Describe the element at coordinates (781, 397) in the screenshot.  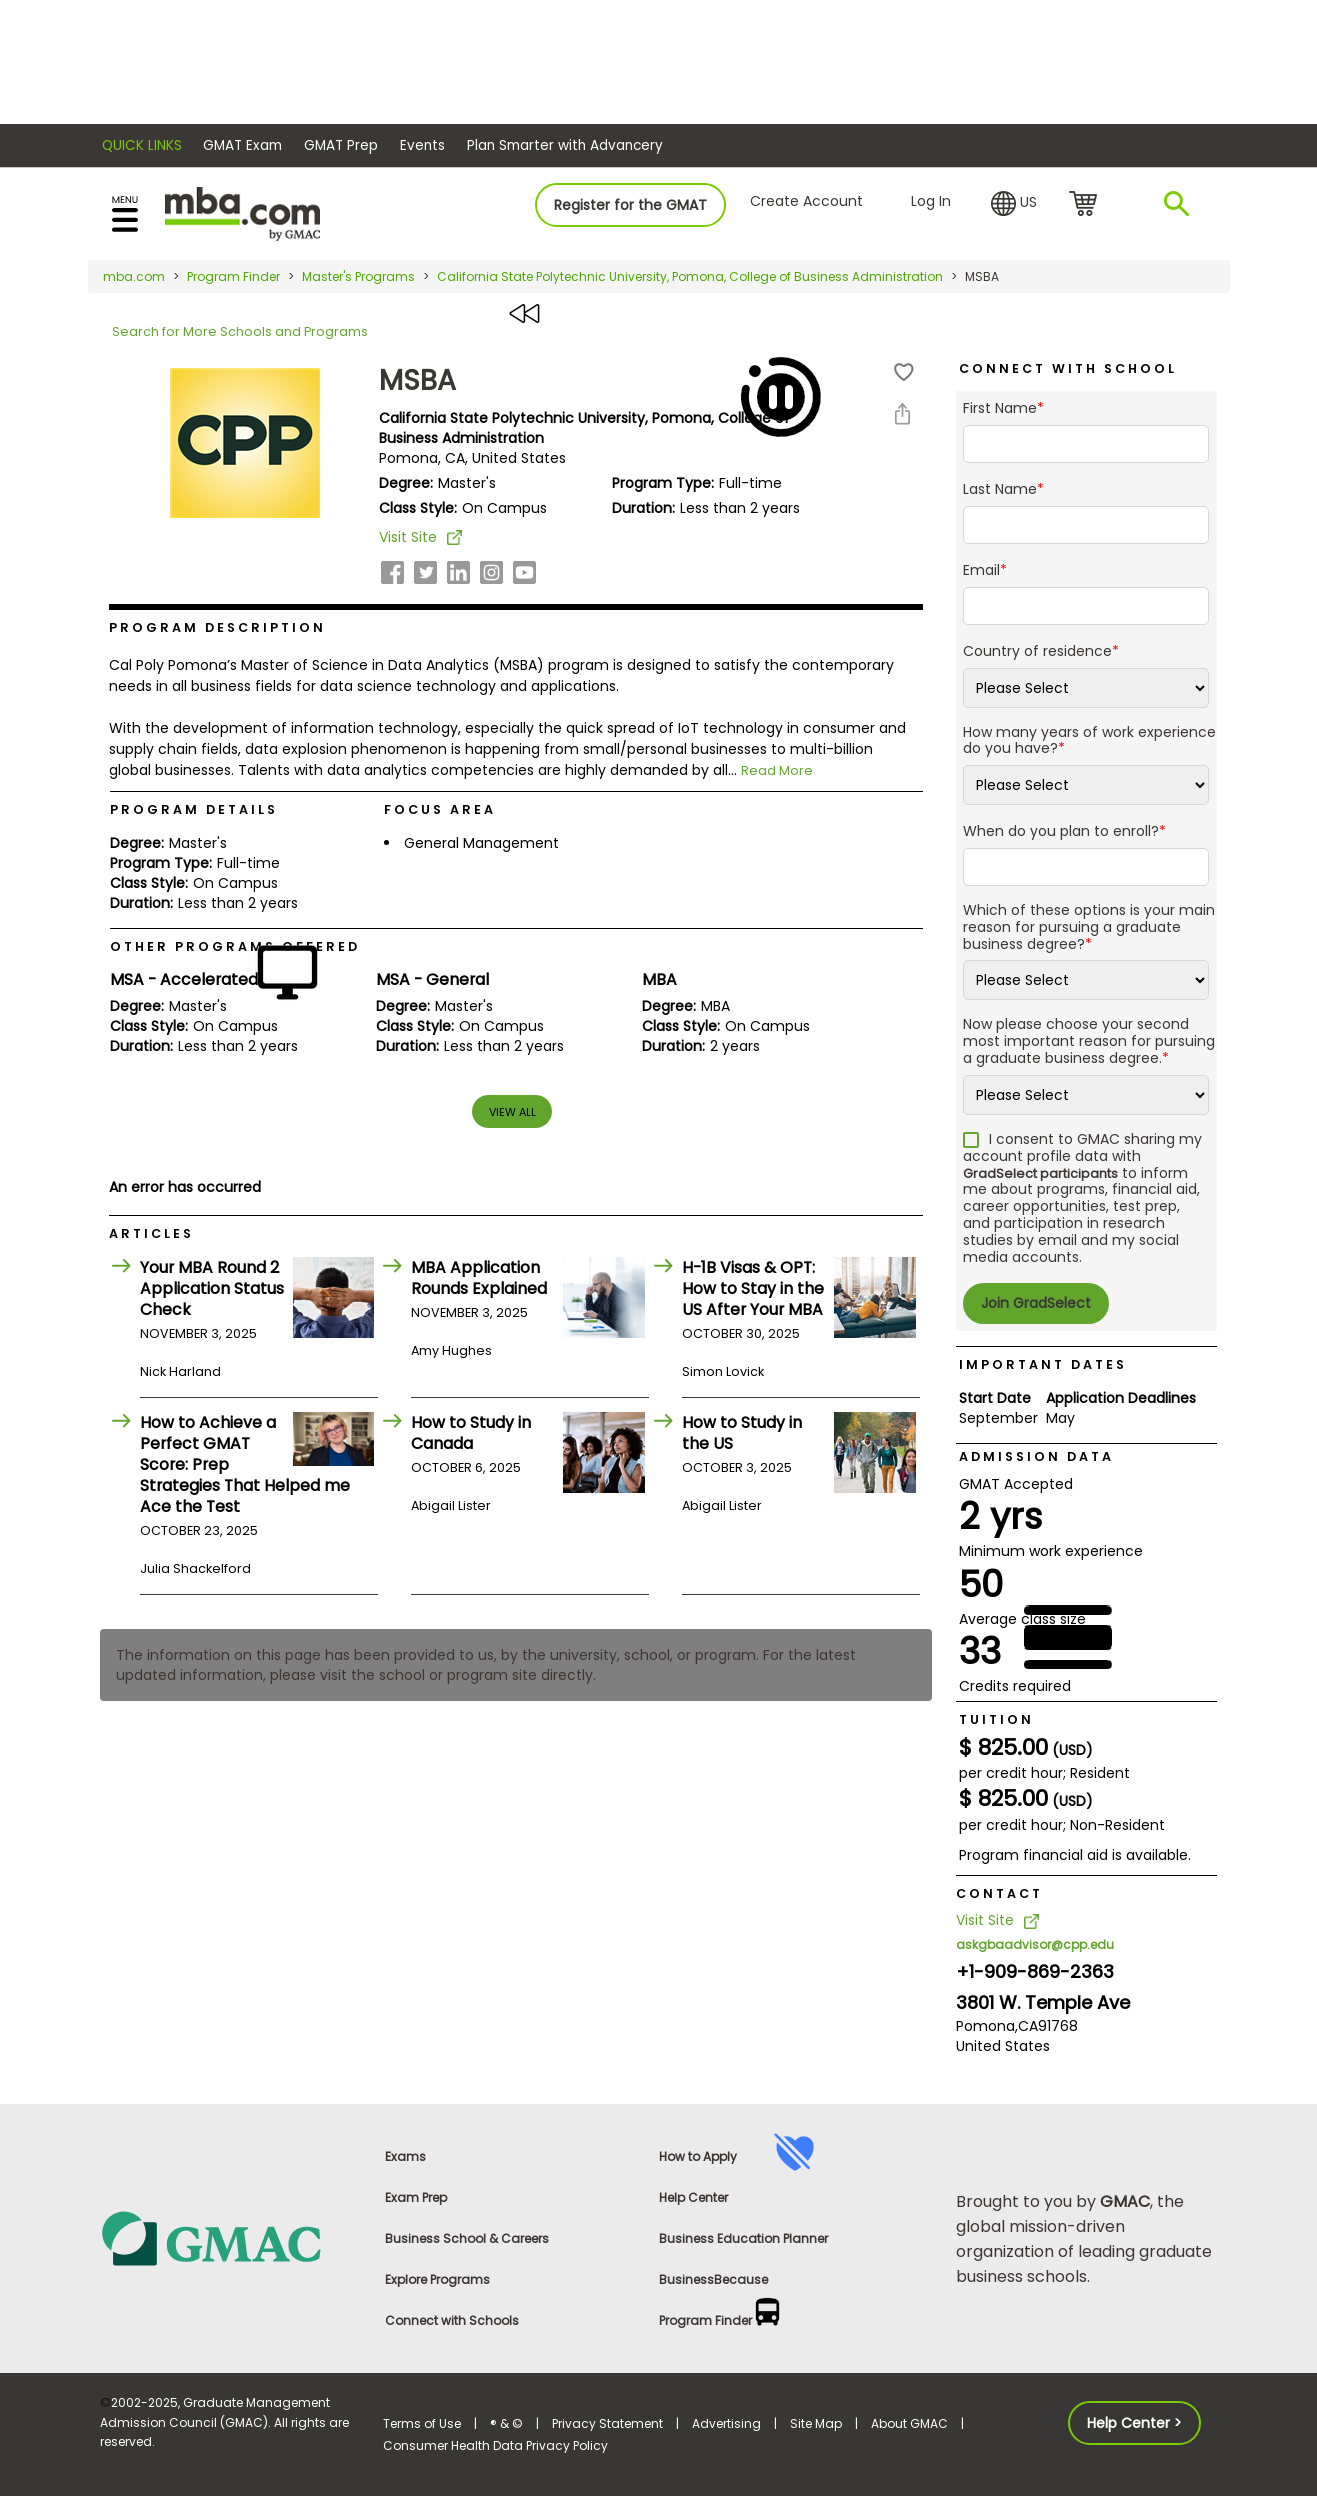
I see `pause motion photo playback` at that location.